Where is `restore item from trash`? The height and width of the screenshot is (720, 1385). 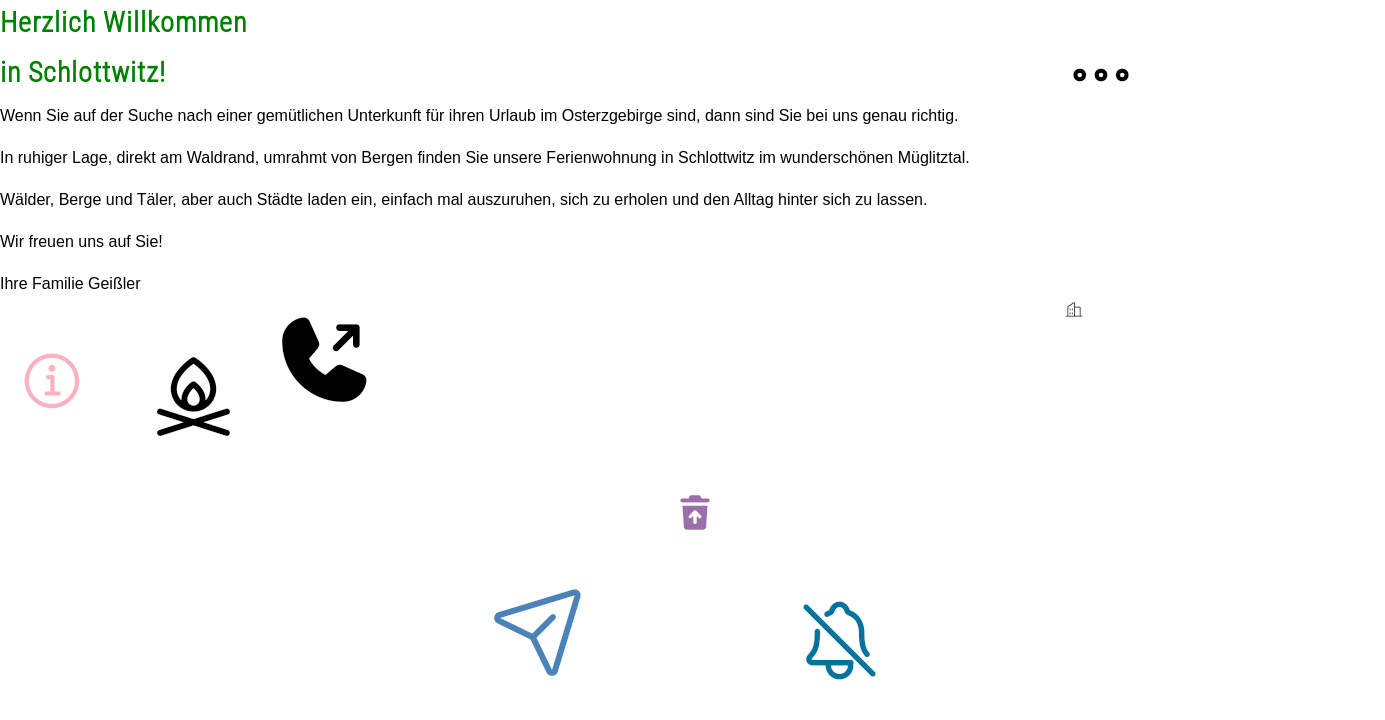 restore item from trash is located at coordinates (695, 513).